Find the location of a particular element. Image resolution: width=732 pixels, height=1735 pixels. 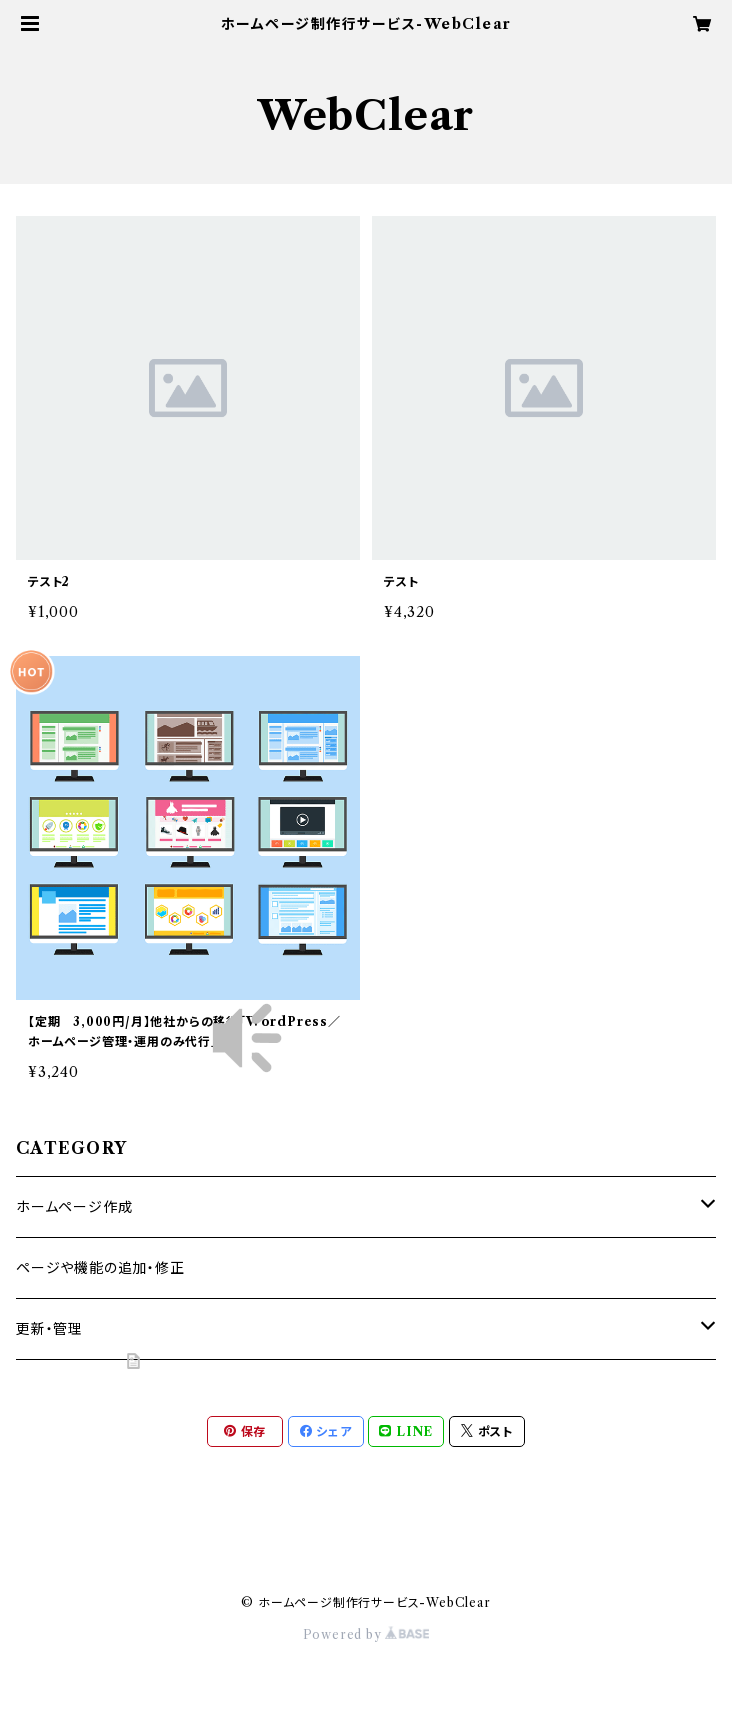

open a document file is located at coordinates (133, 1360).